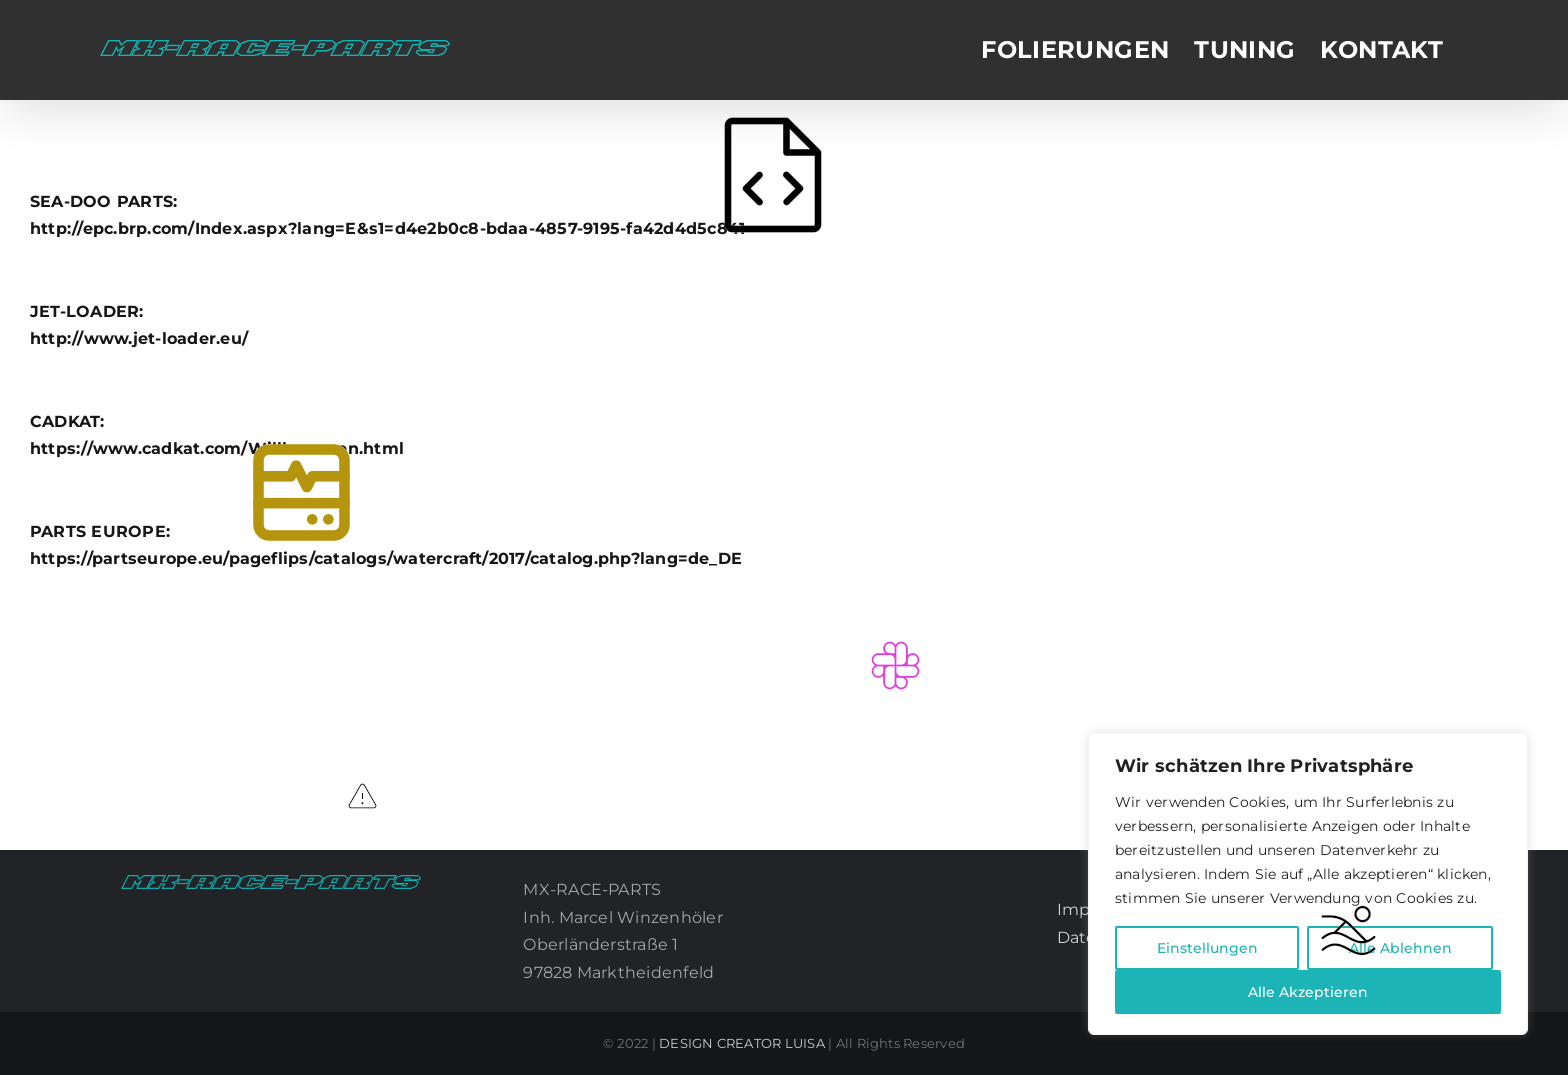 This screenshot has width=1568, height=1075. Describe the element at coordinates (1348, 930) in the screenshot. I see `access swimming pool or aquatic facilities` at that location.